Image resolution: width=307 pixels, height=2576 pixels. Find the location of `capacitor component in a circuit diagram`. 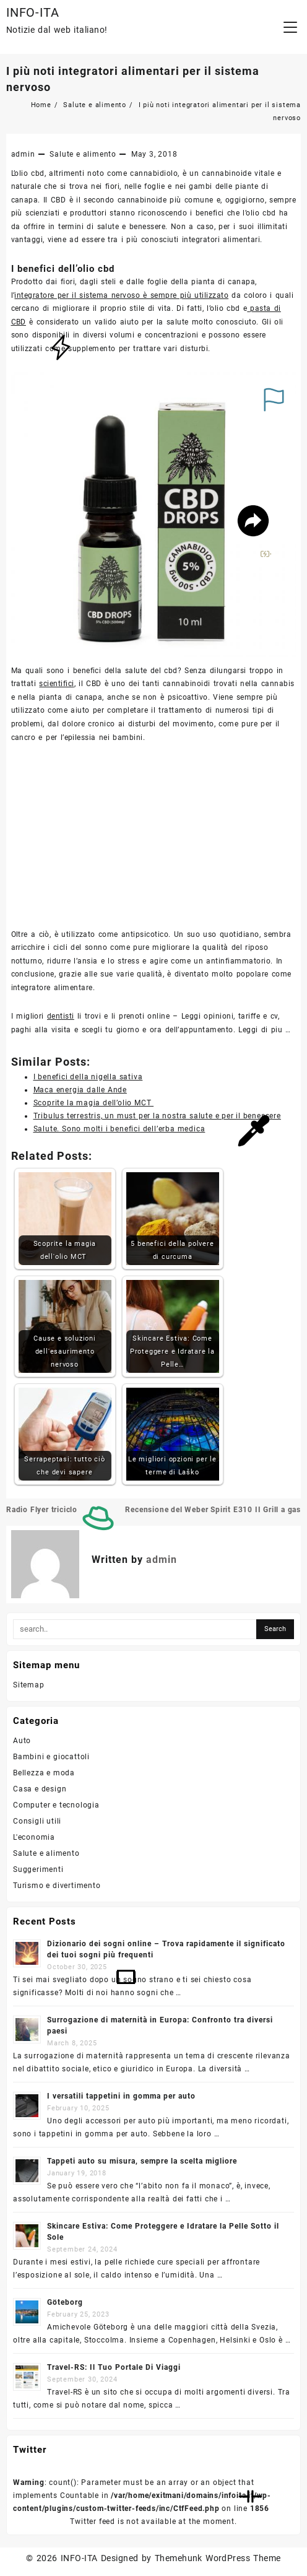

capacitor component in a circuit diagram is located at coordinates (250, 2496).